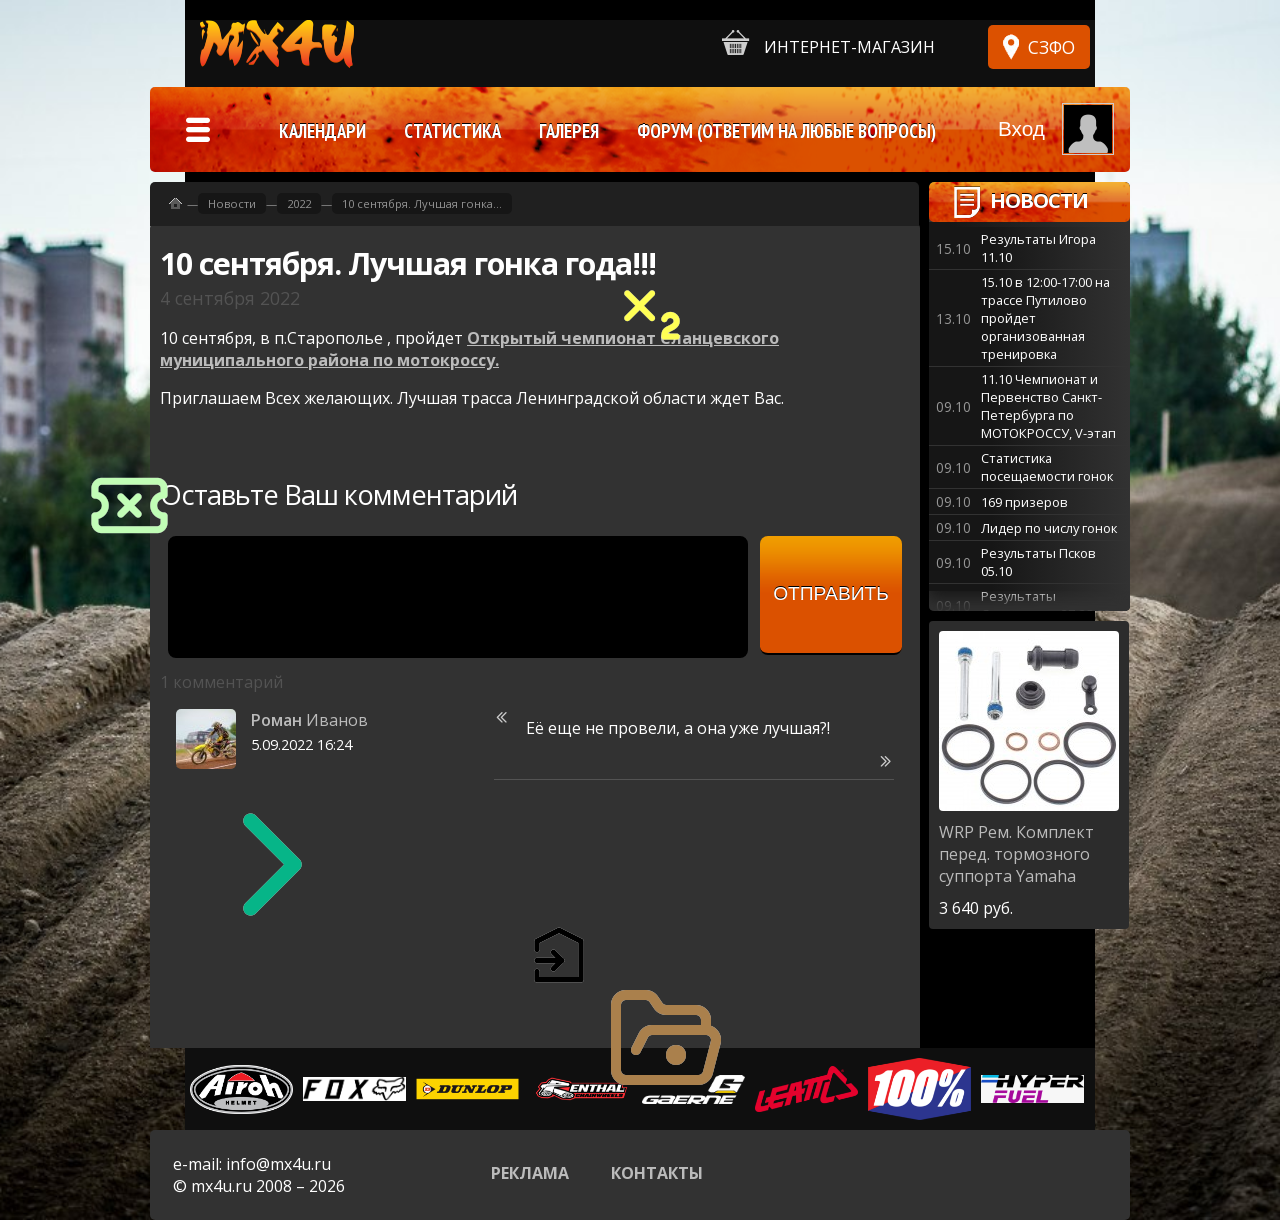  Describe the element at coordinates (129, 505) in the screenshot. I see `cancel or remove a ticket` at that location.